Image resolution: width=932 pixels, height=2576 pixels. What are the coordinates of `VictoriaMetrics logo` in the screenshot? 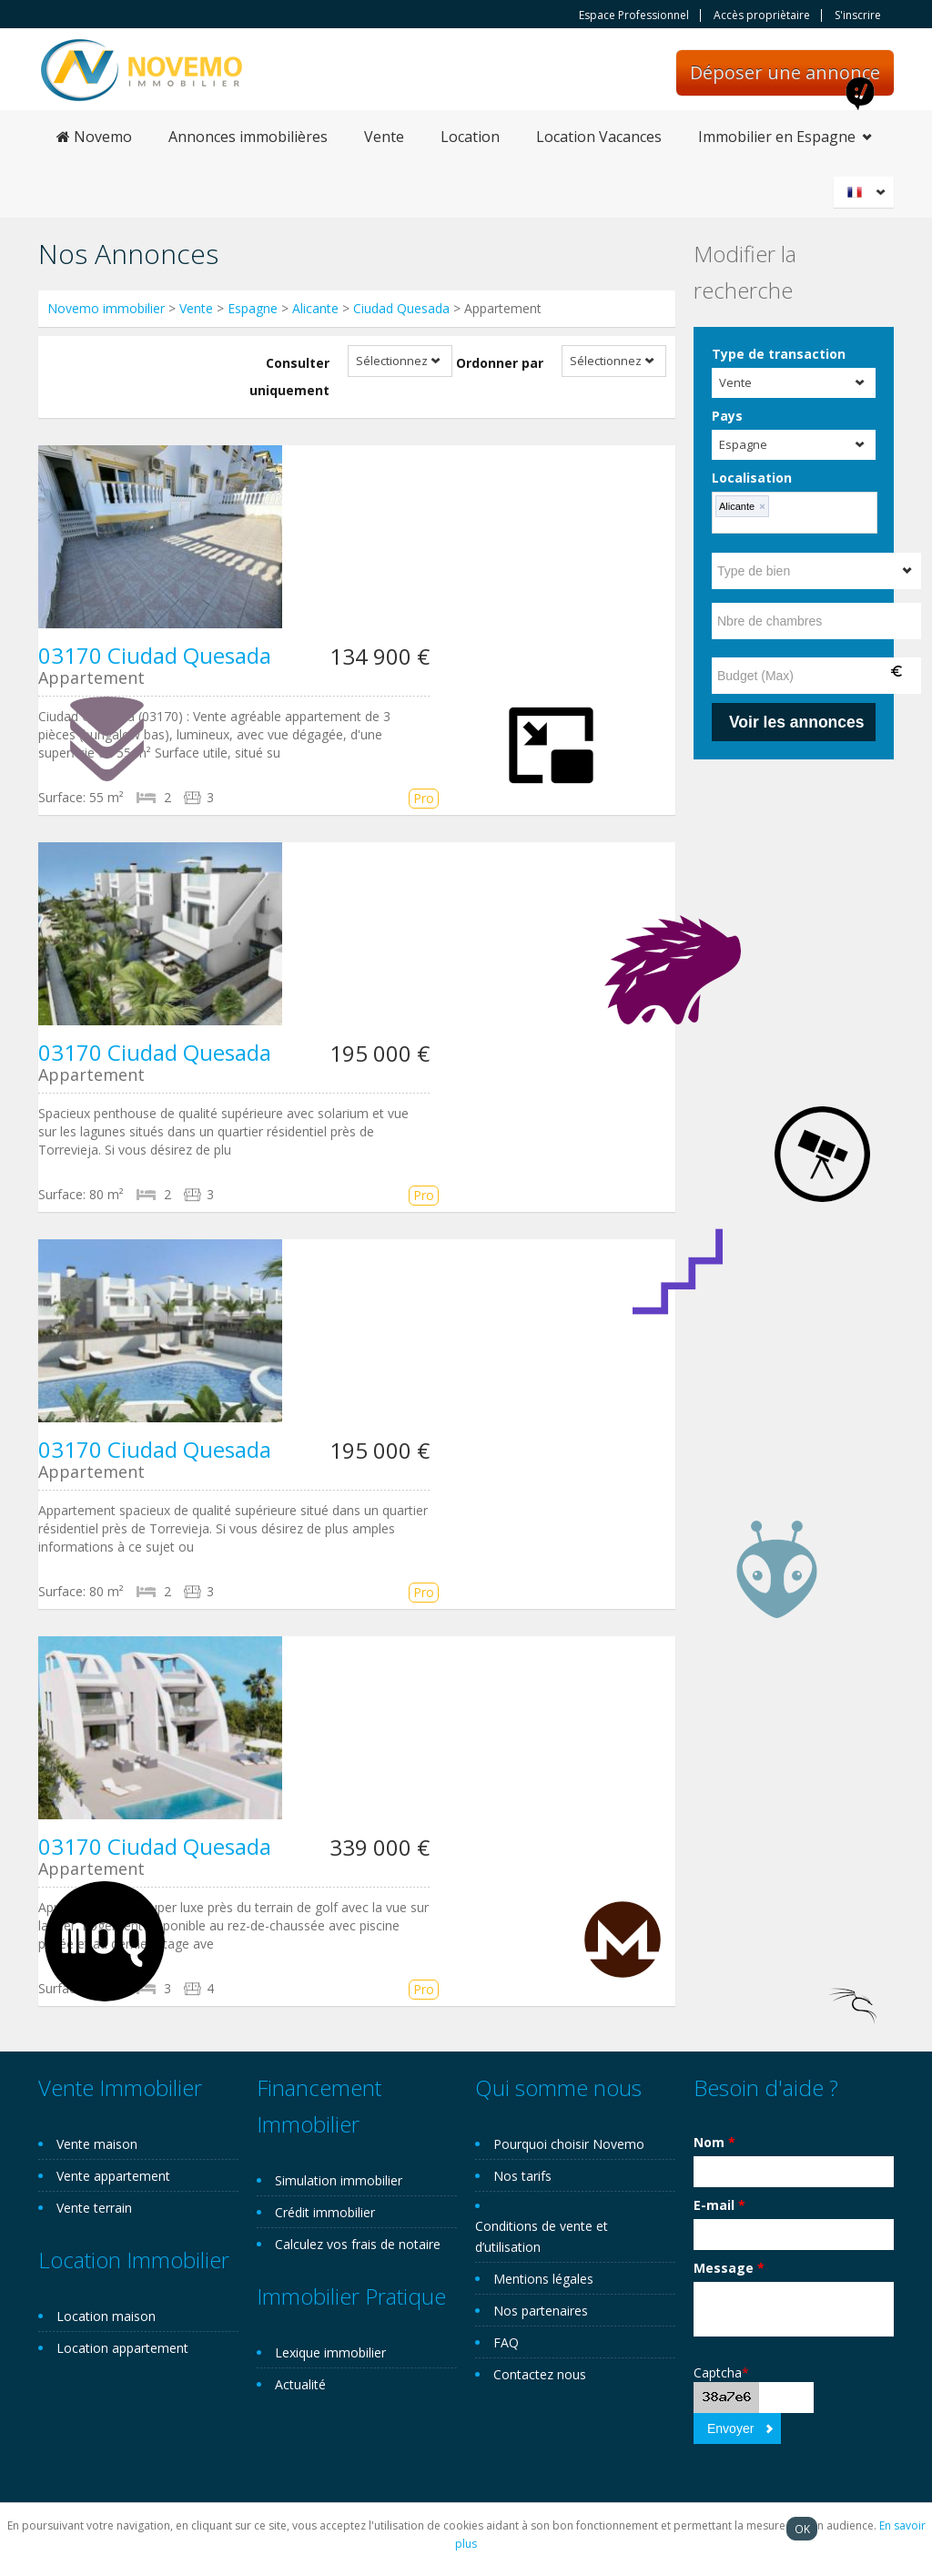 It's located at (106, 738).